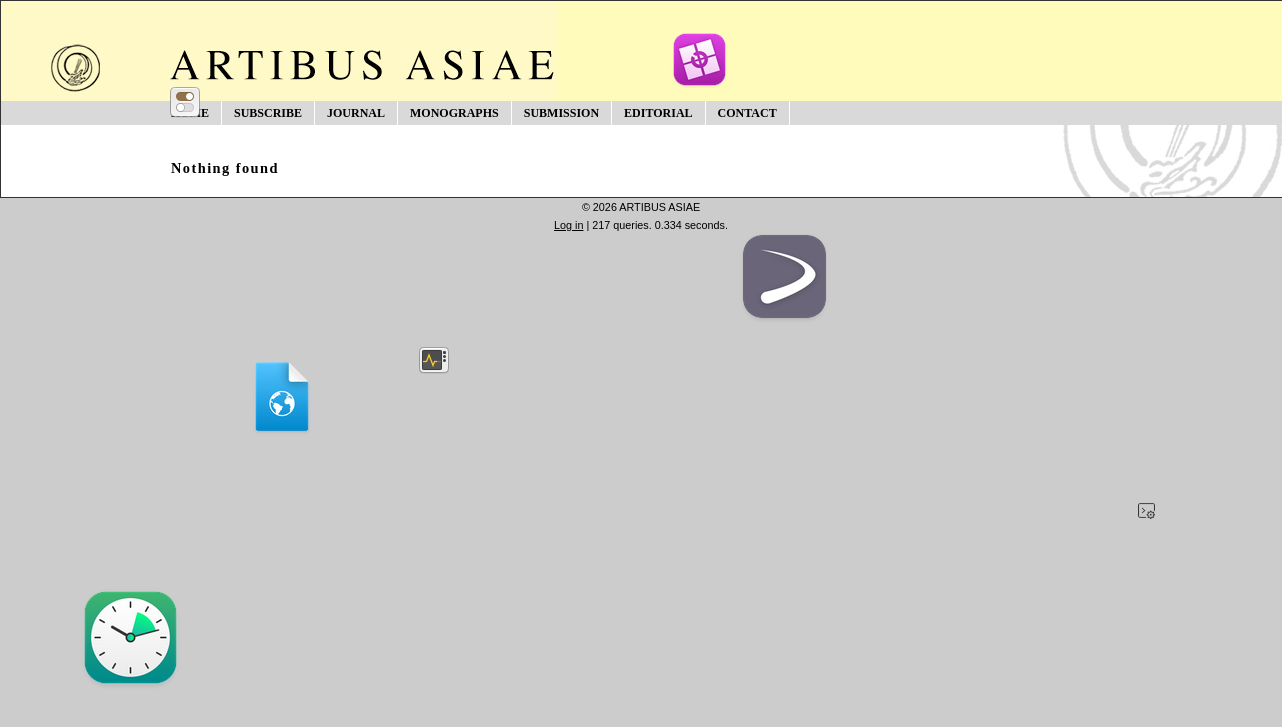 The width and height of the screenshot is (1282, 727). What do you see at coordinates (130, 637) in the screenshot?
I see `open kapow time tracking app` at bounding box center [130, 637].